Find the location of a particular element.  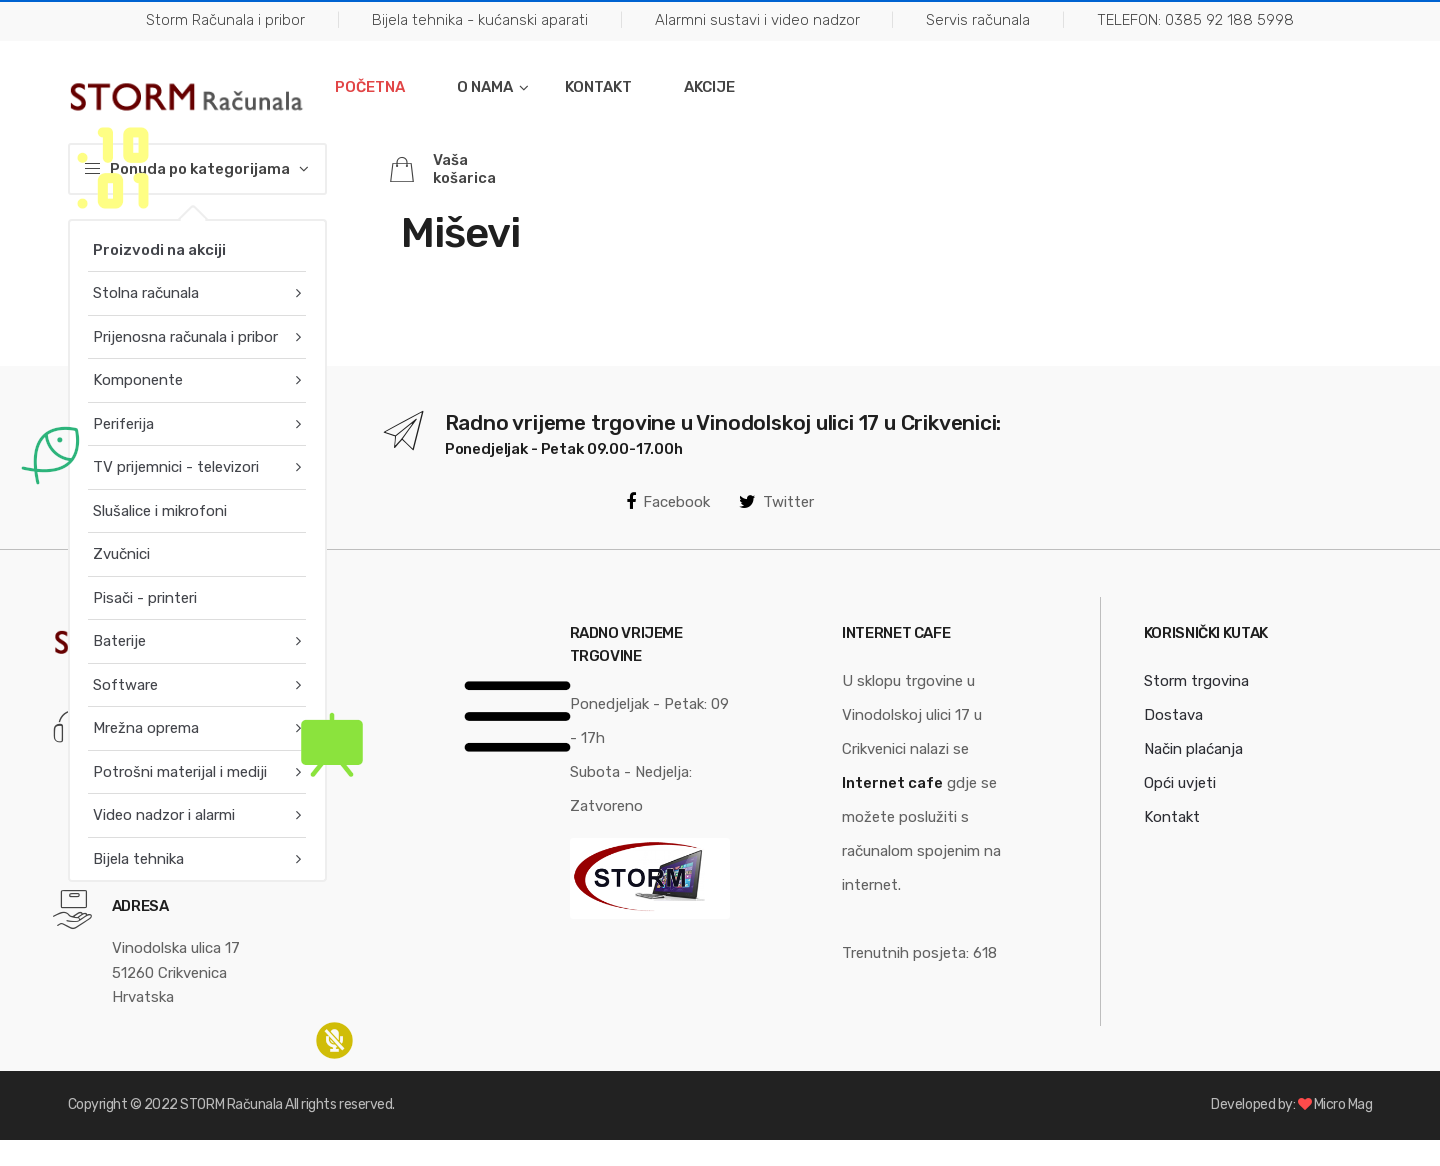

view or access binary/raw data is located at coordinates (113, 168).